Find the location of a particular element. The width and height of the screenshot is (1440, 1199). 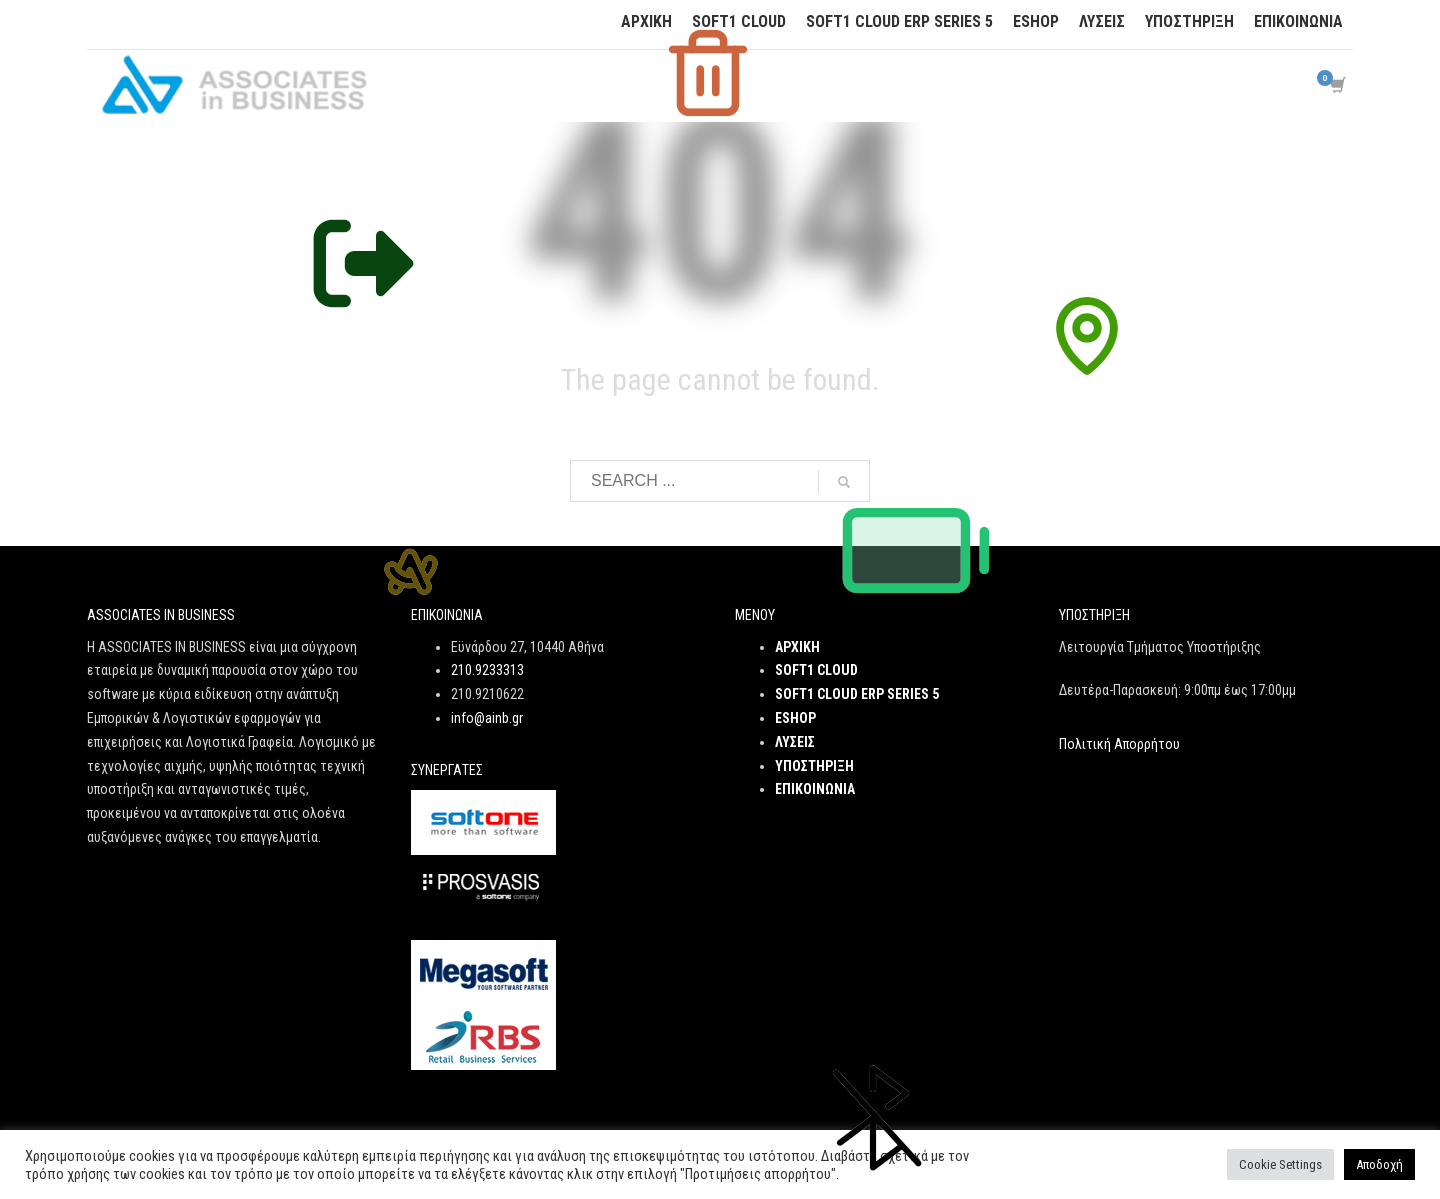

delete this item is located at coordinates (708, 73).